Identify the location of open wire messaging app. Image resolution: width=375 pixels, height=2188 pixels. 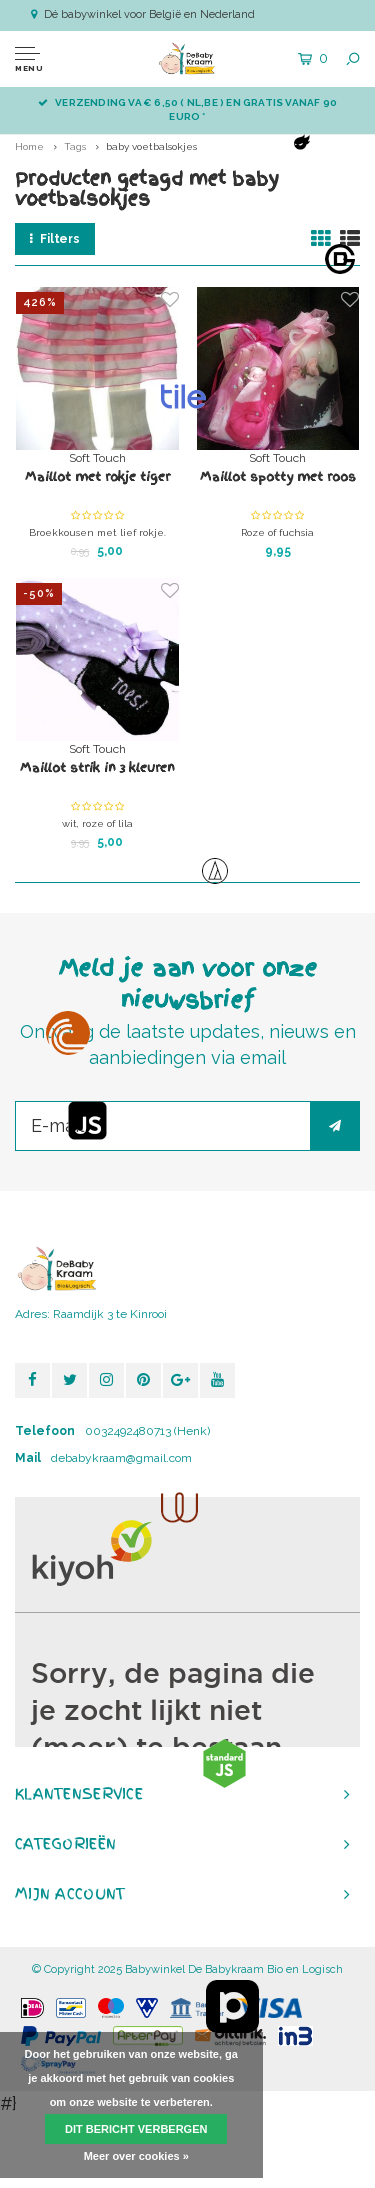
(179, 1507).